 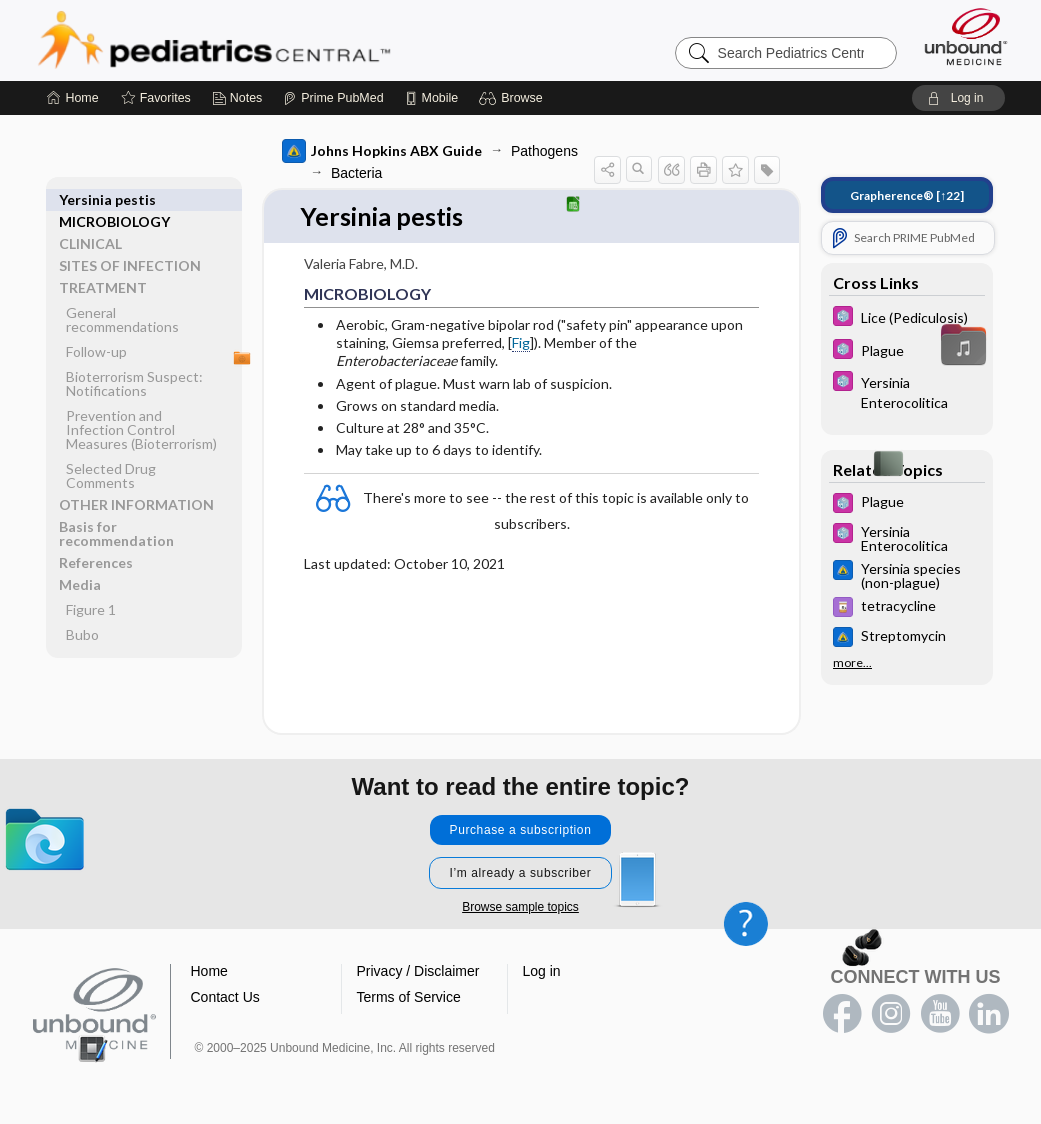 What do you see at coordinates (862, 948) in the screenshot?
I see `connect beats wireless earbuds` at bounding box center [862, 948].